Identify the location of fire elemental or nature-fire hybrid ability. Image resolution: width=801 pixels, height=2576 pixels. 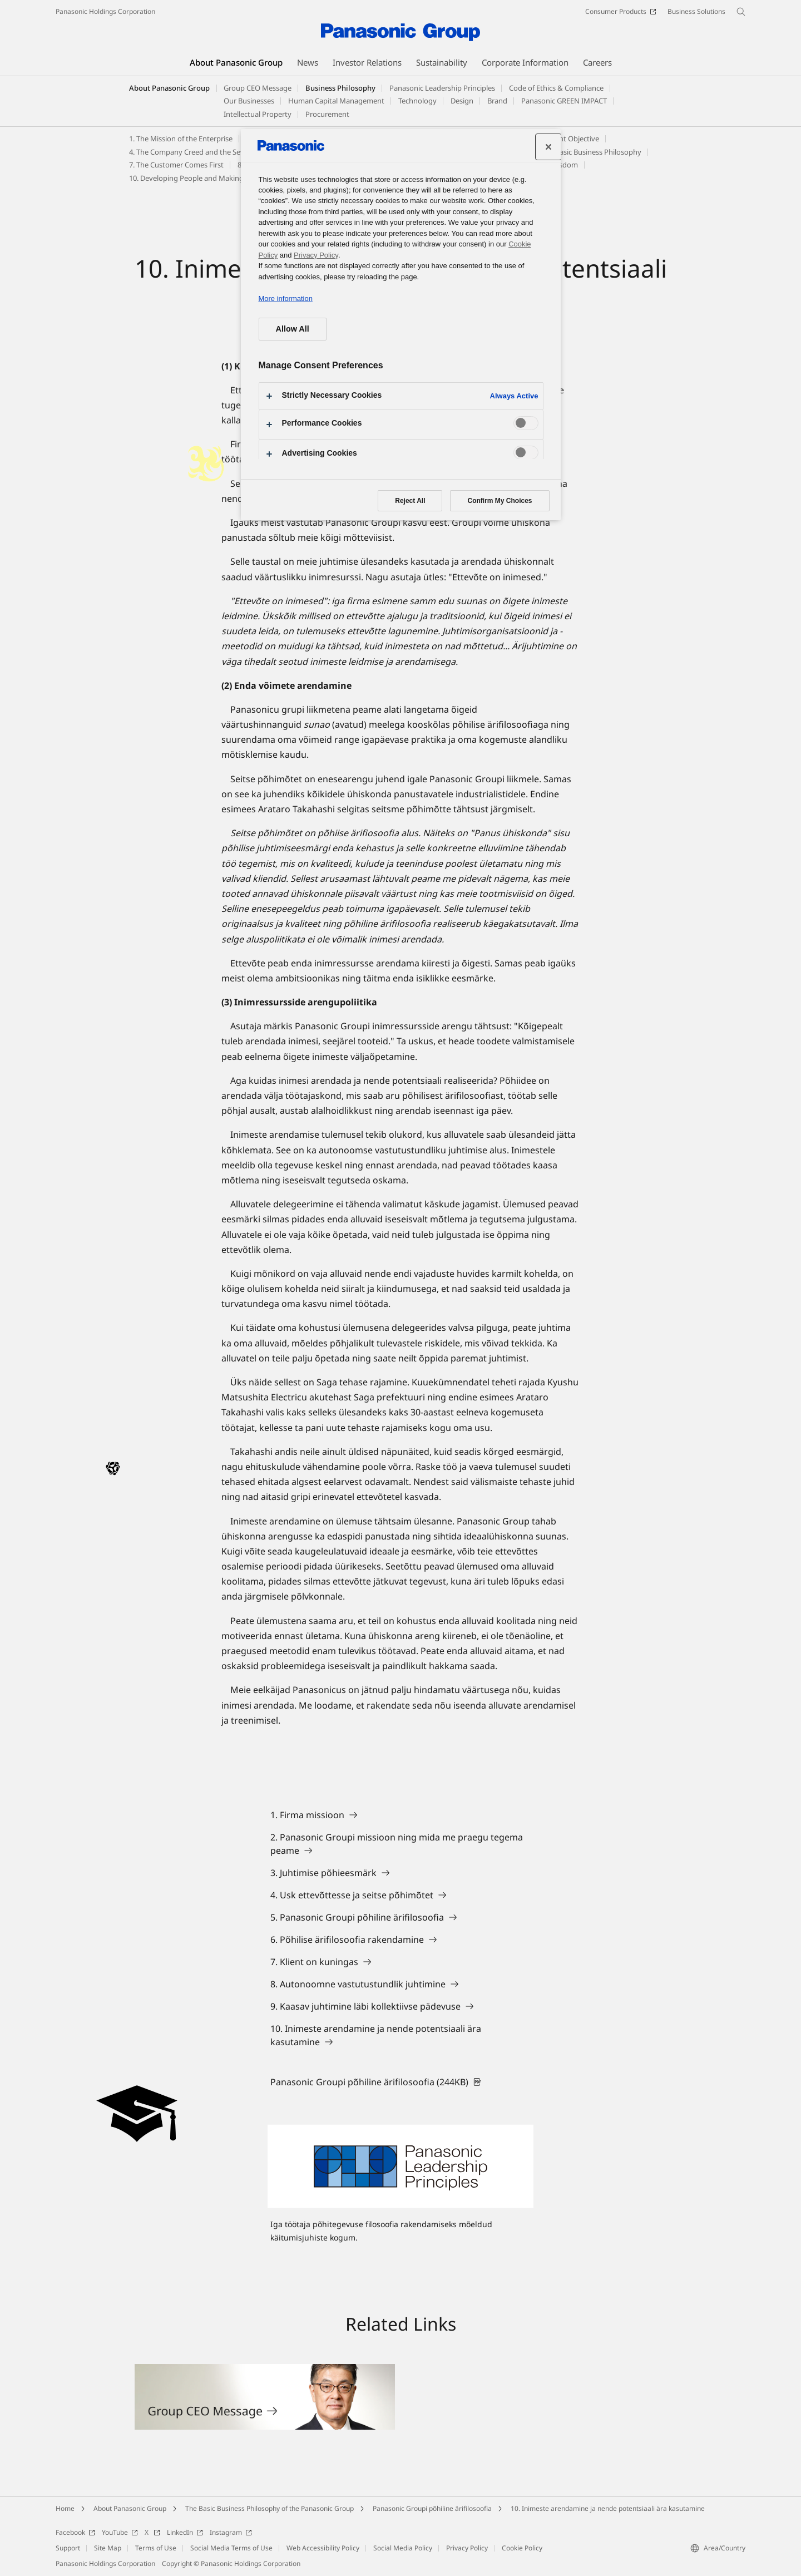
(206, 463).